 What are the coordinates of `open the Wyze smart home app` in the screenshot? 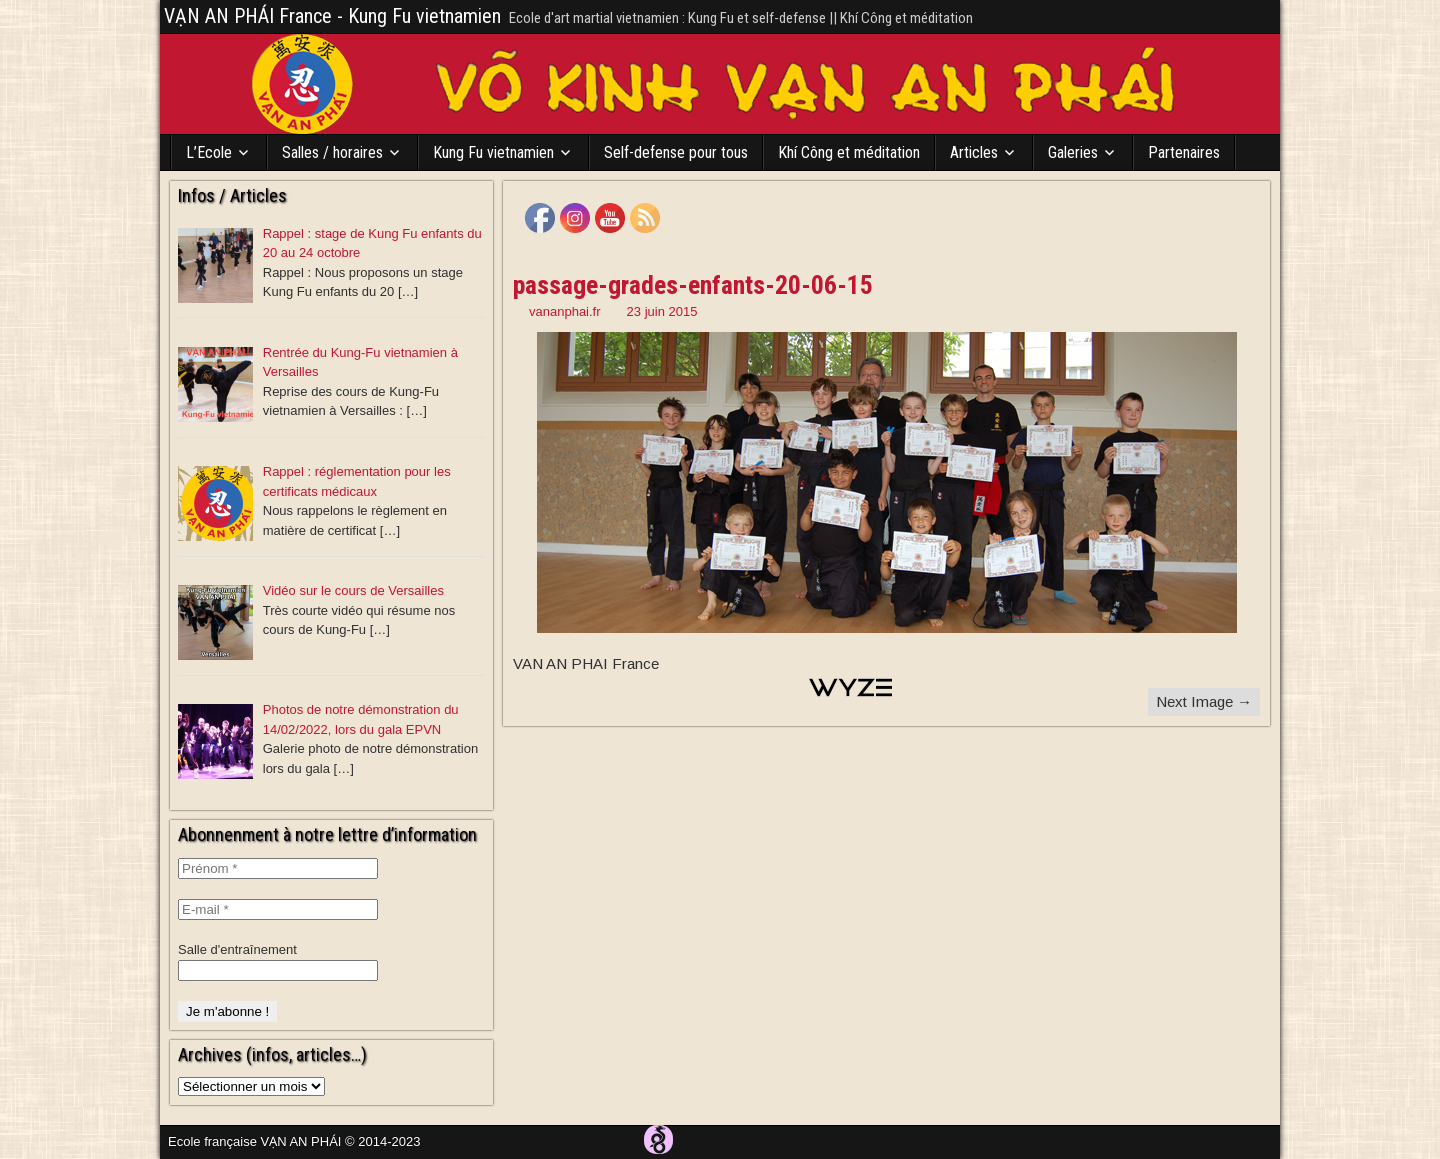 It's located at (850, 687).